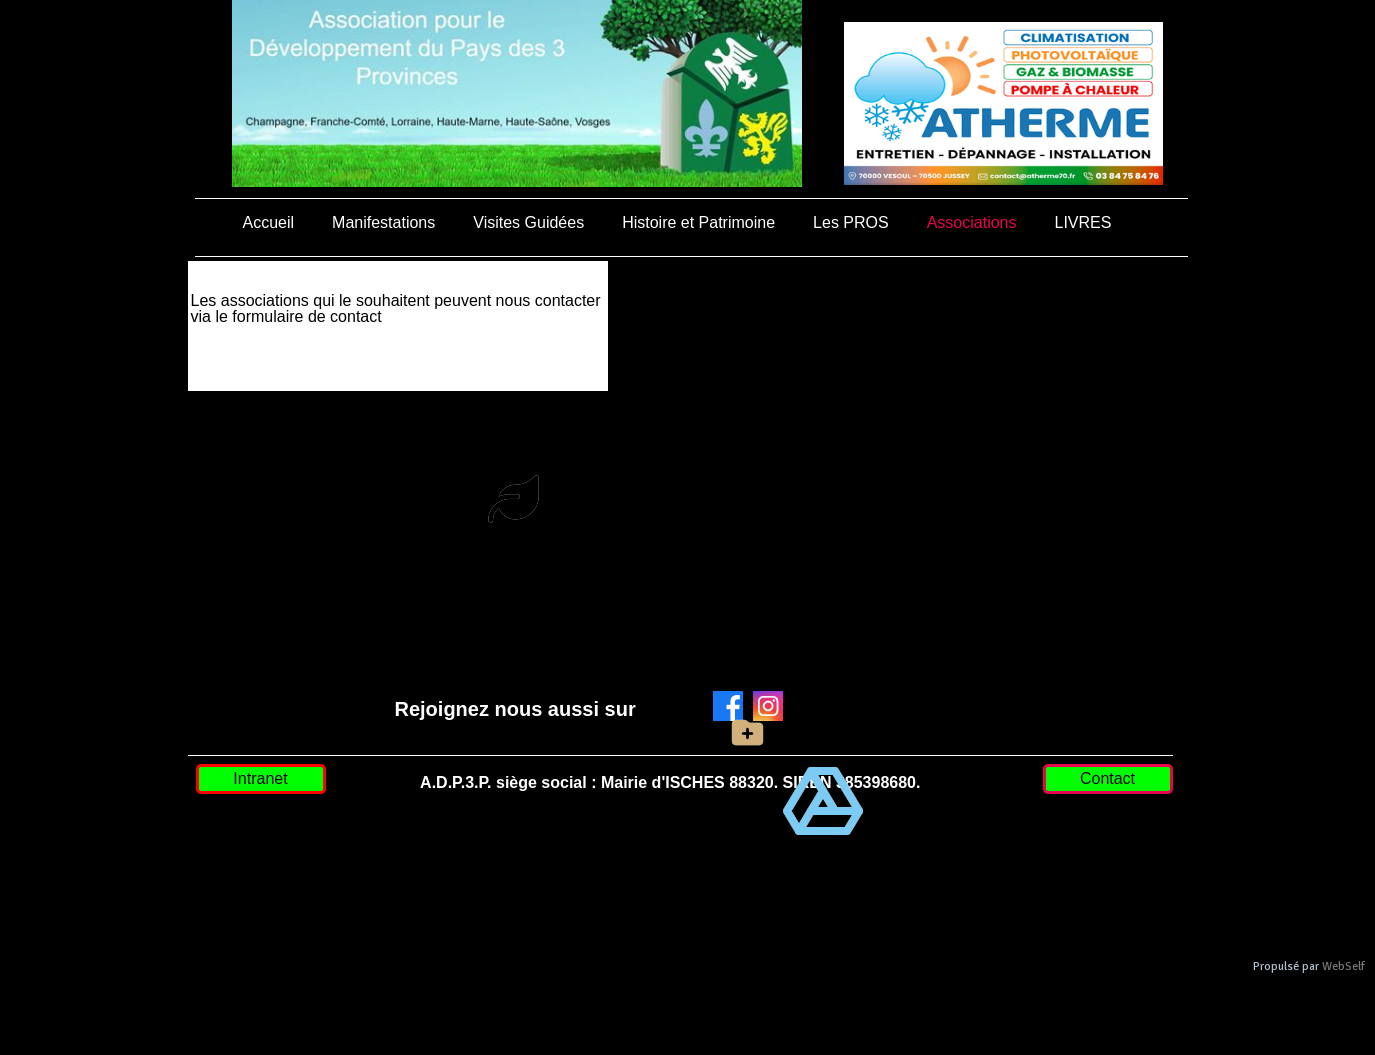  What do you see at coordinates (747, 733) in the screenshot?
I see `create a new folder` at bounding box center [747, 733].